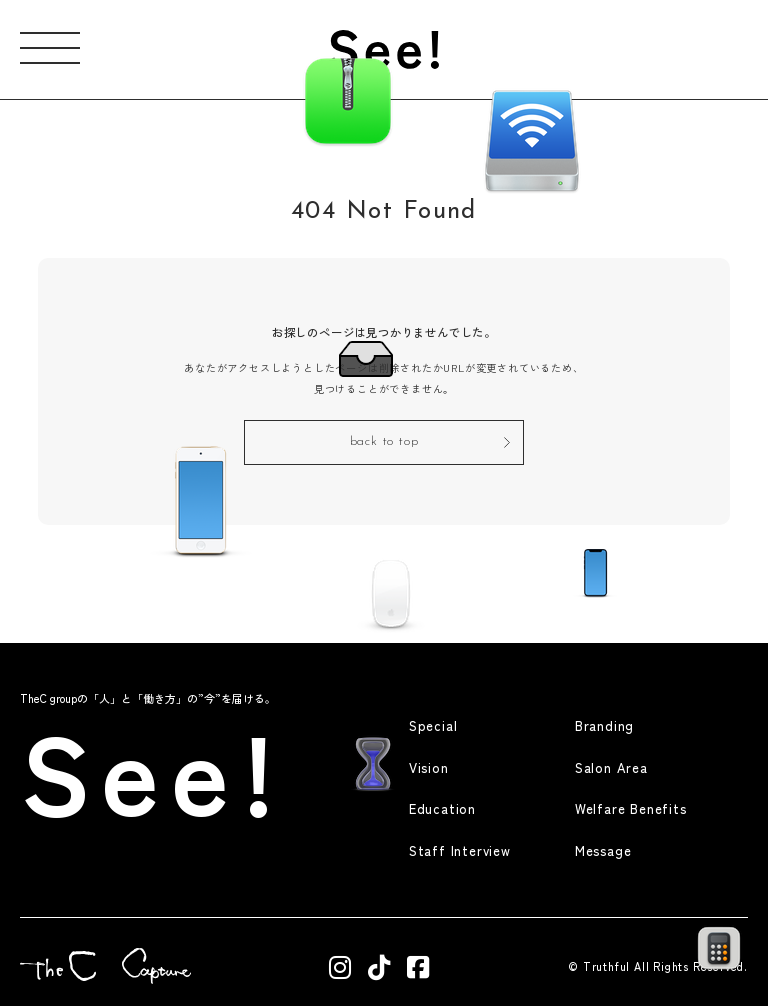 Image resolution: width=768 pixels, height=1006 pixels. Describe the element at coordinates (719, 948) in the screenshot. I see `open the calculator app` at that location.